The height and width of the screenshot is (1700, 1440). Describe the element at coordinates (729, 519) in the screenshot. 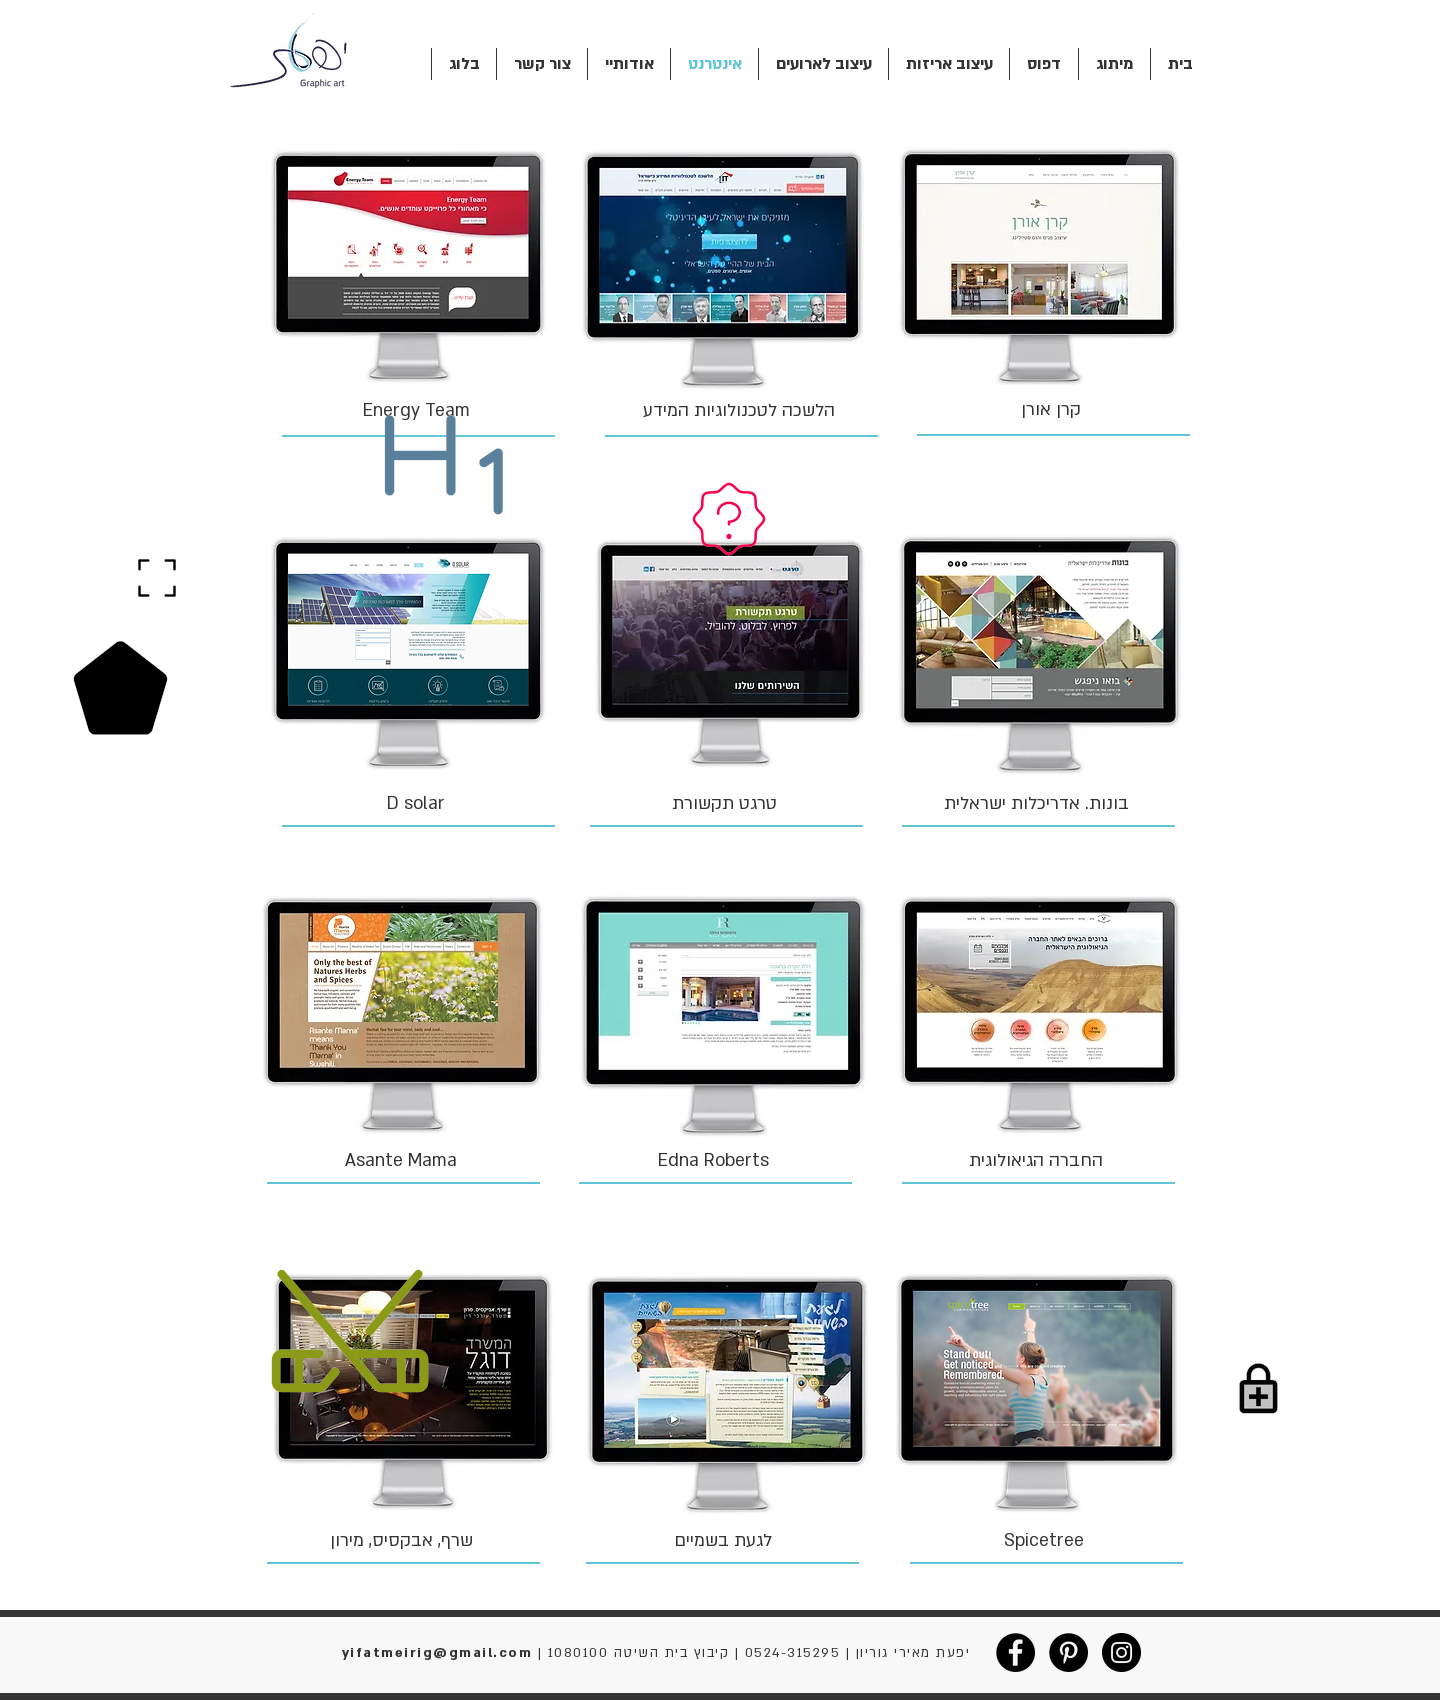

I see `access help or FAQ section` at that location.